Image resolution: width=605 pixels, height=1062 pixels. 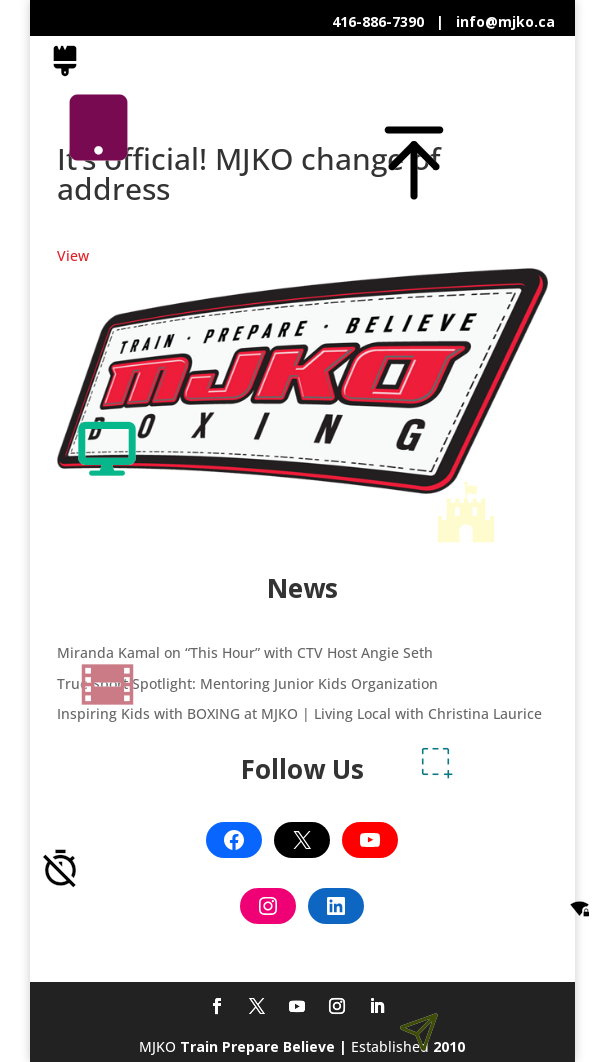 I want to click on access display settings, so click(x=107, y=447).